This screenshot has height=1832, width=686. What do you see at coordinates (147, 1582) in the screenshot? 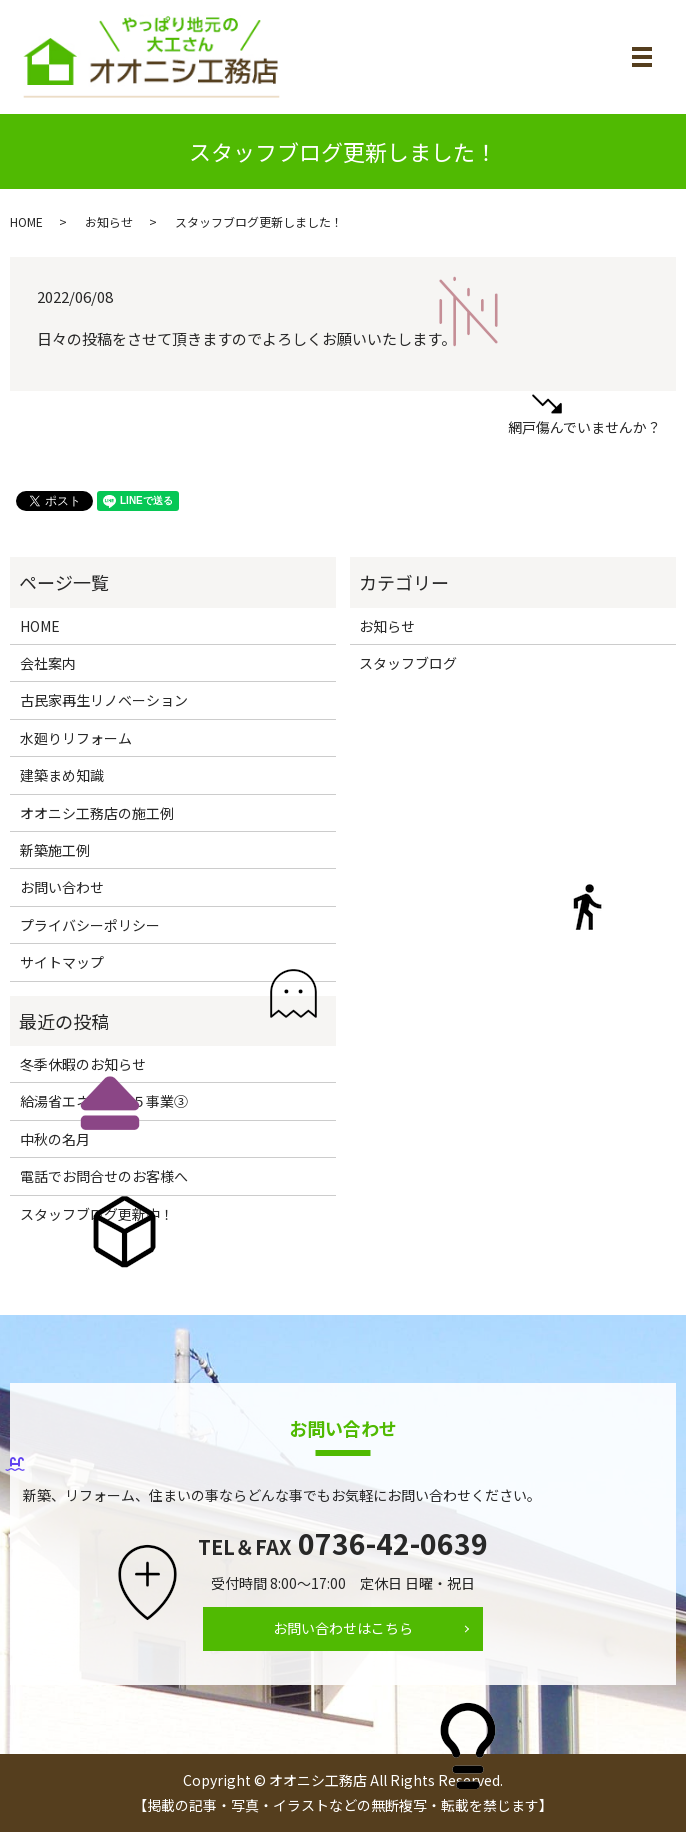
I see `add a new location pin` at bounding box center [147, 1582].